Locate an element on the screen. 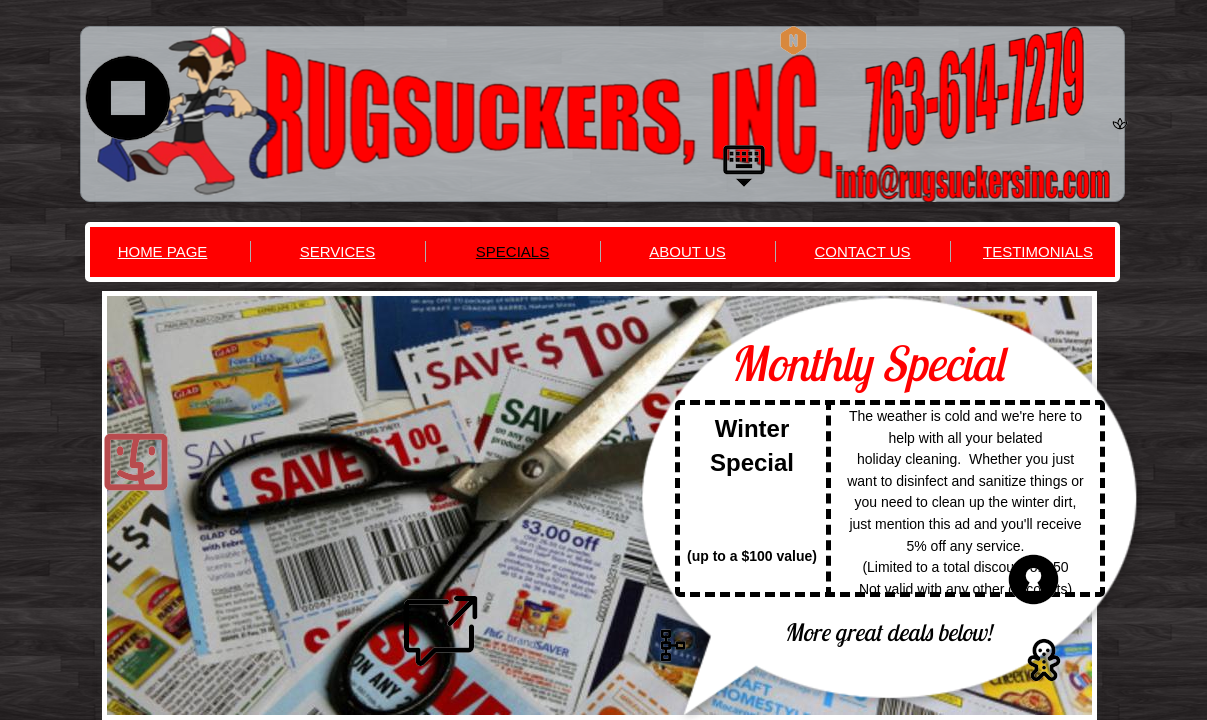 The width and height of the screenshot is (1207, 720). access holiday or seasonal content is located at coordinates (1044, 660).